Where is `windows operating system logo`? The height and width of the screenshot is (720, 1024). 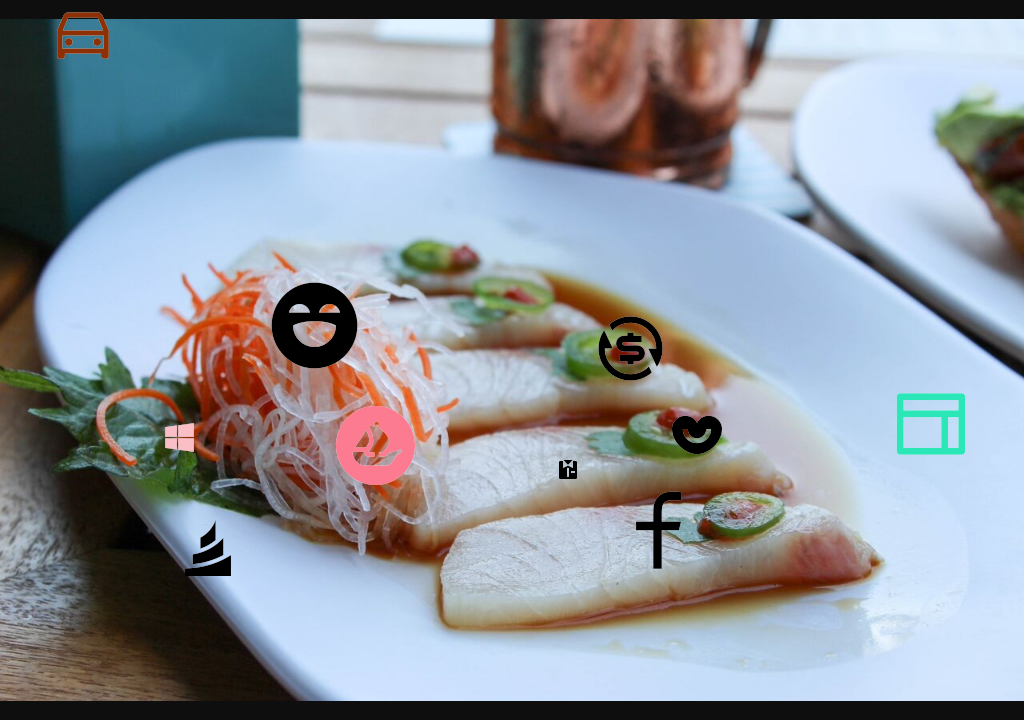
windows operating system logo is located at coordinates (179, 437).